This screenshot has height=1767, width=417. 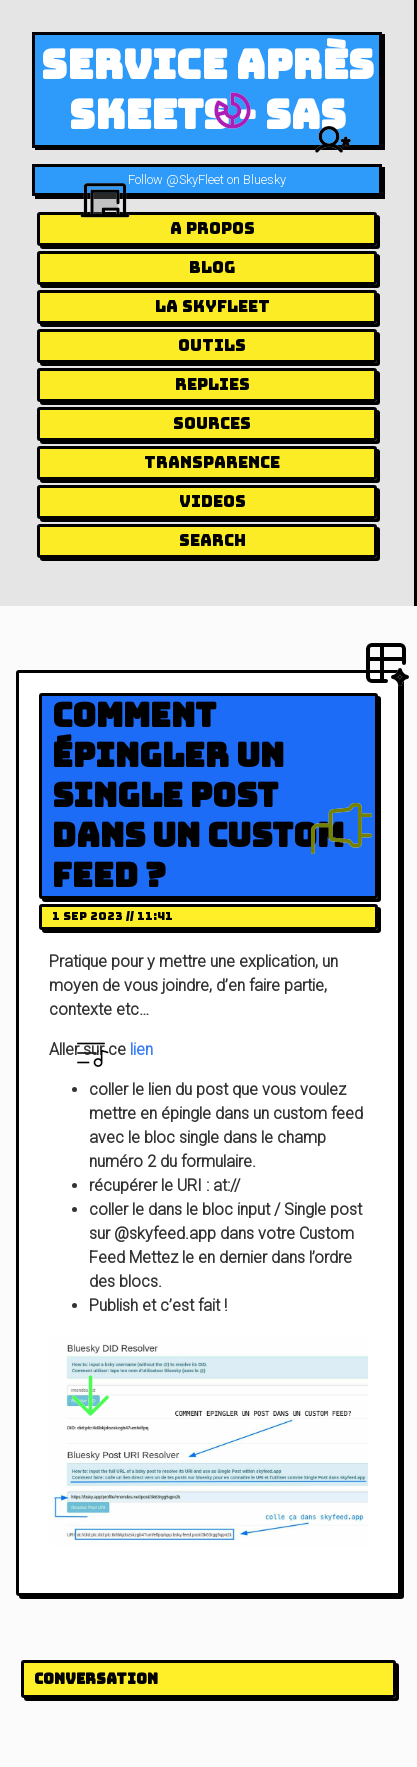 I want to click on connect a plugin or extension, so click(x=341, y=828).